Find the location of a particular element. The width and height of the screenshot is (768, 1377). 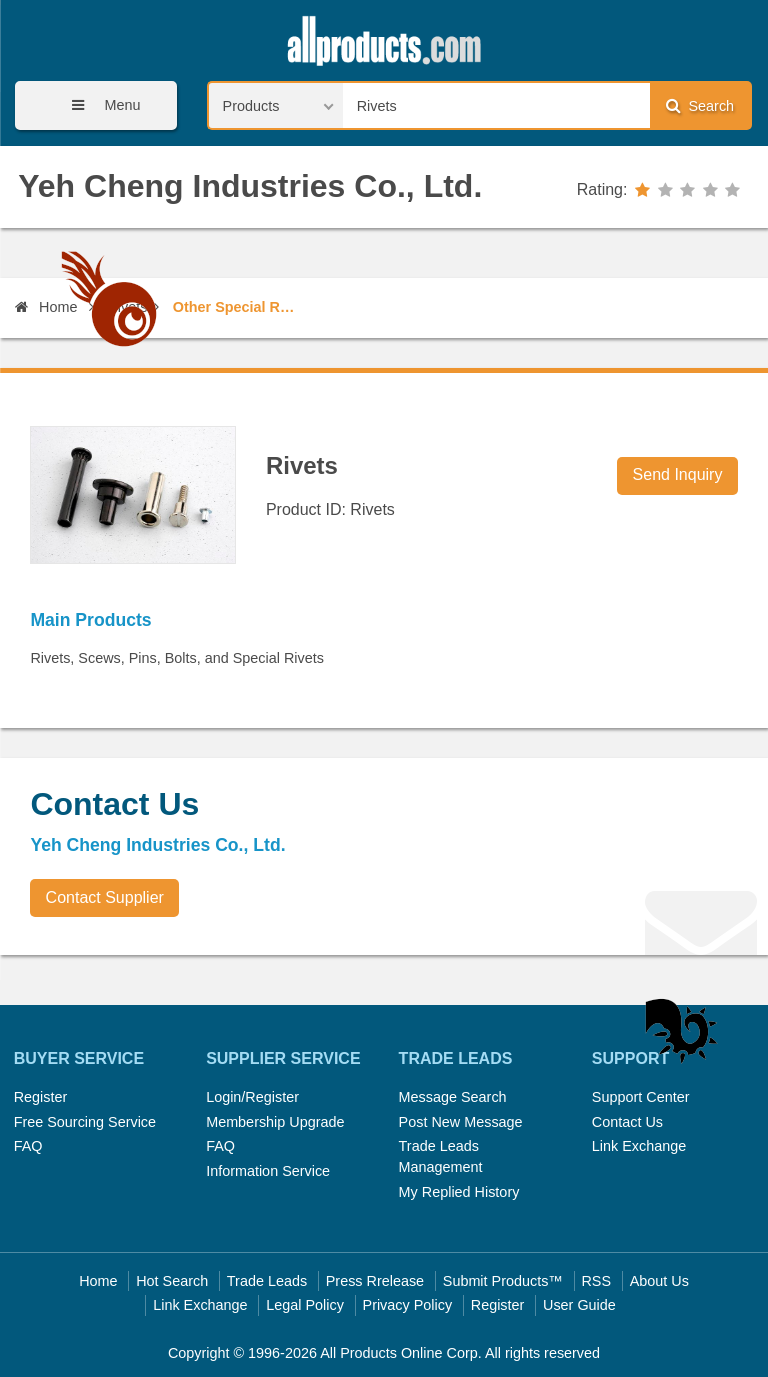

select tentacle monster or creature type is located at coordinates (681, 1031).